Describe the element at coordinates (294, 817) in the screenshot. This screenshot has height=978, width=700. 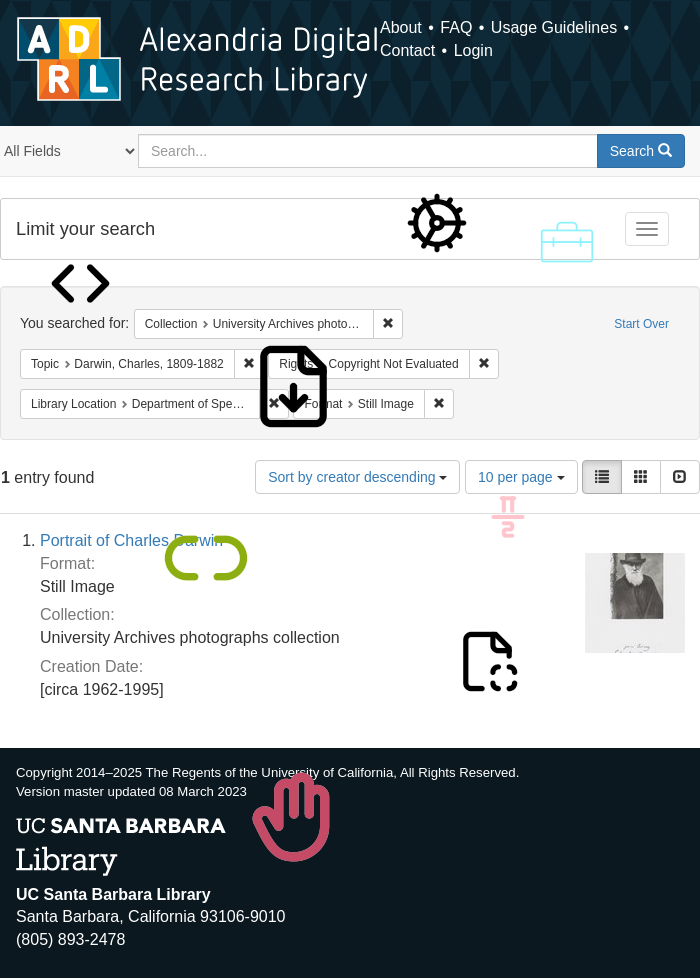
I see `stop or pause an action` at that location.